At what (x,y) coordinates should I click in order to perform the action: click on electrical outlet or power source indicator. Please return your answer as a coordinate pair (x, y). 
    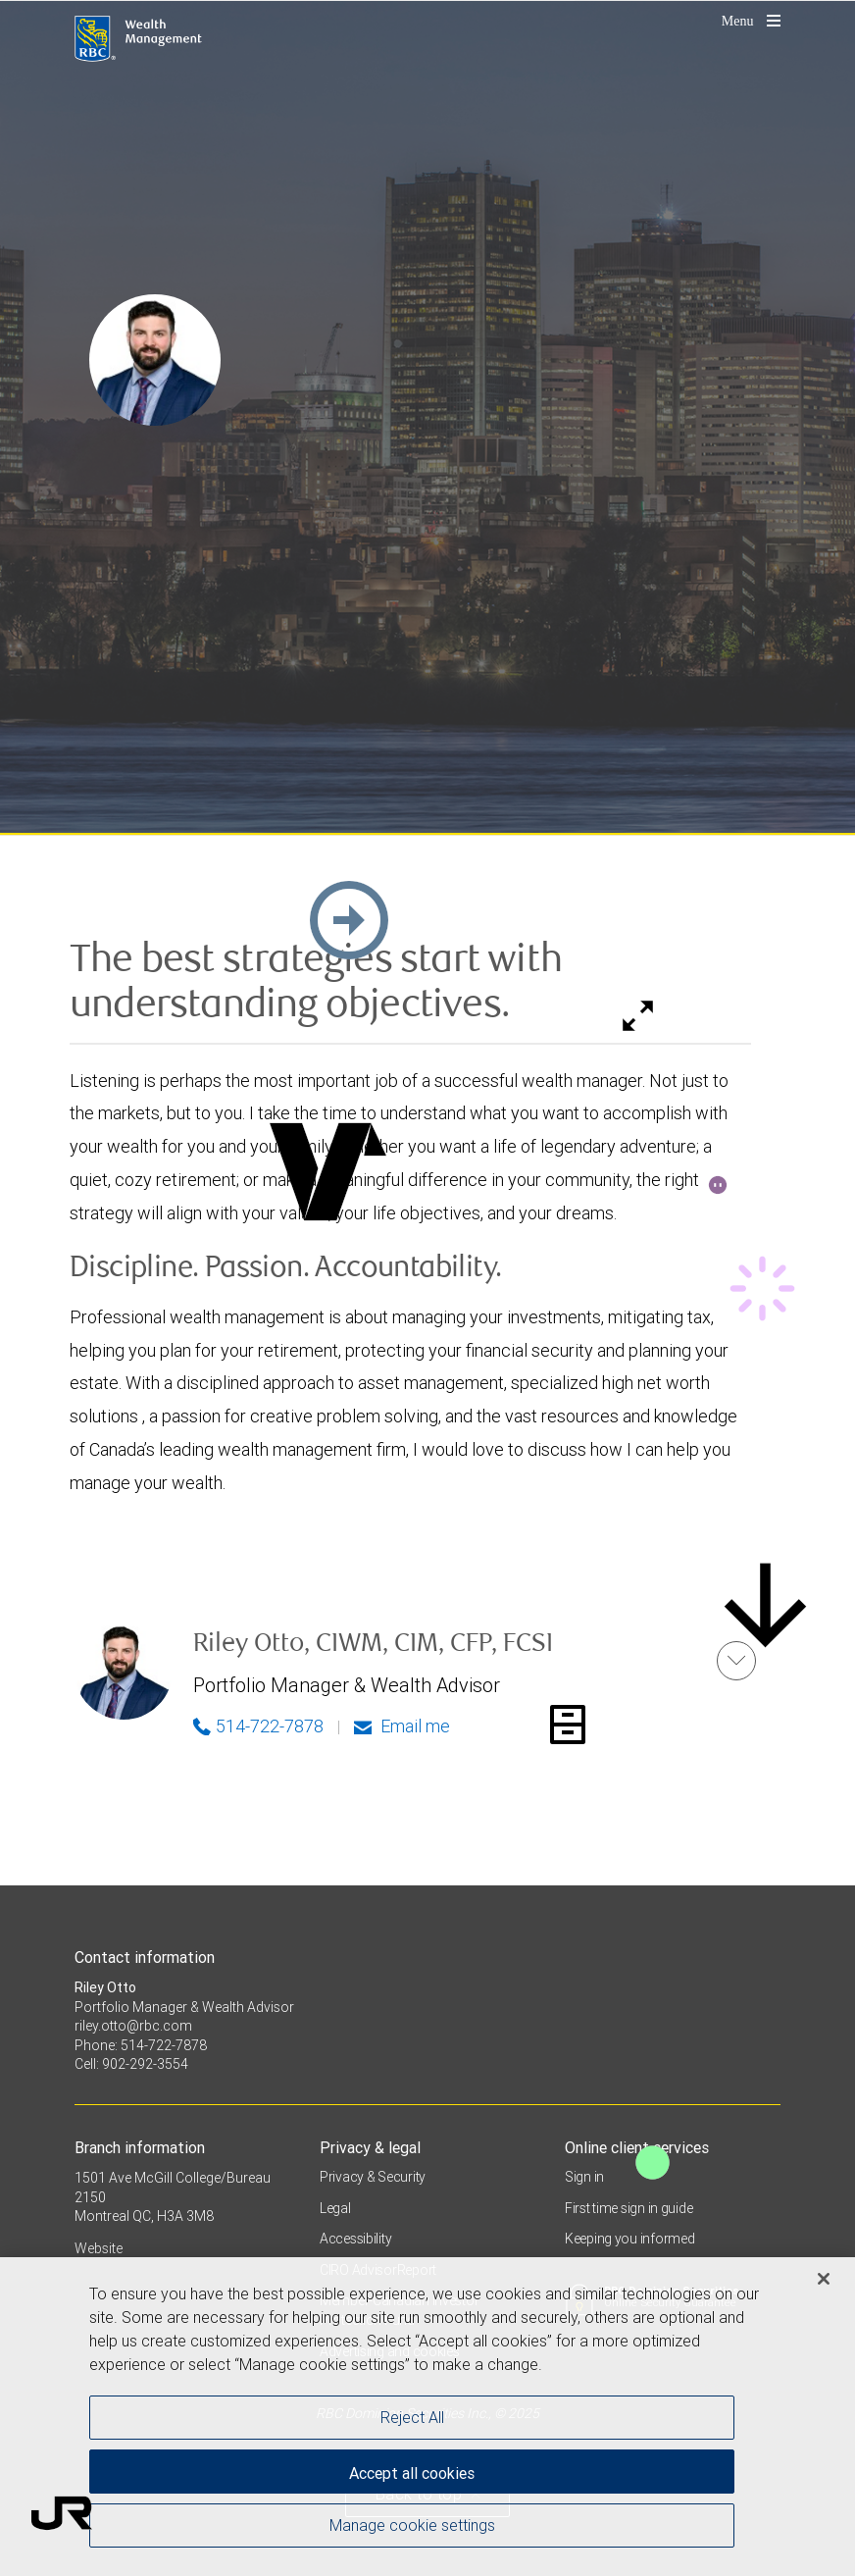
    Looking at the image, I should click on (718, 1185).